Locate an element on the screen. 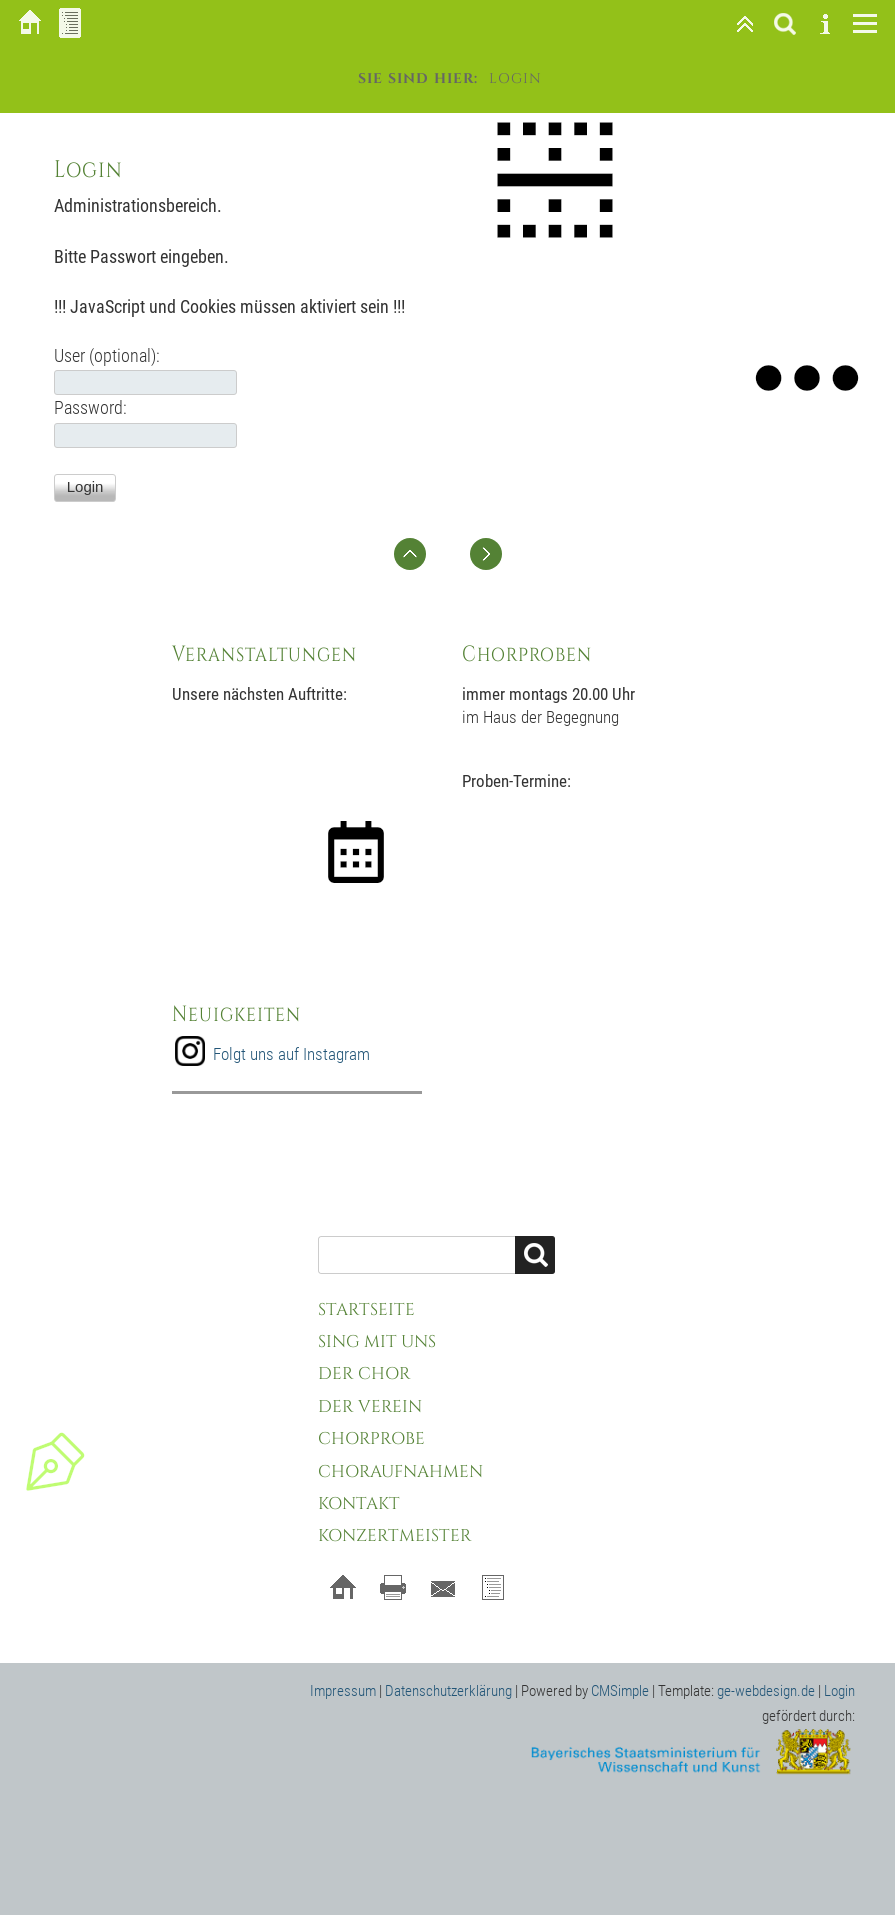  access more options or actions is located at coordinates (807, 378).